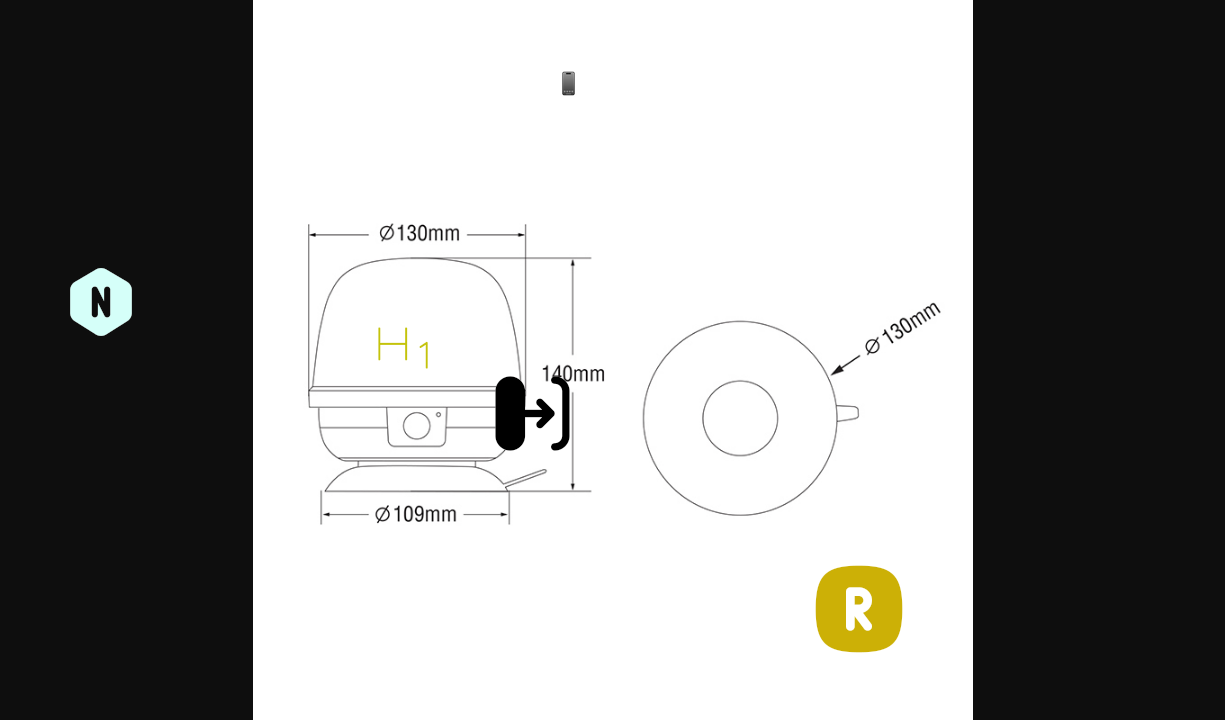 Image resolution: width=1225 pixels, height=720 pixels. What do you see at coordinates (859, 609) in the screenshot?
I see `indicates a rating or review feature` at bounding box center [859, 609].